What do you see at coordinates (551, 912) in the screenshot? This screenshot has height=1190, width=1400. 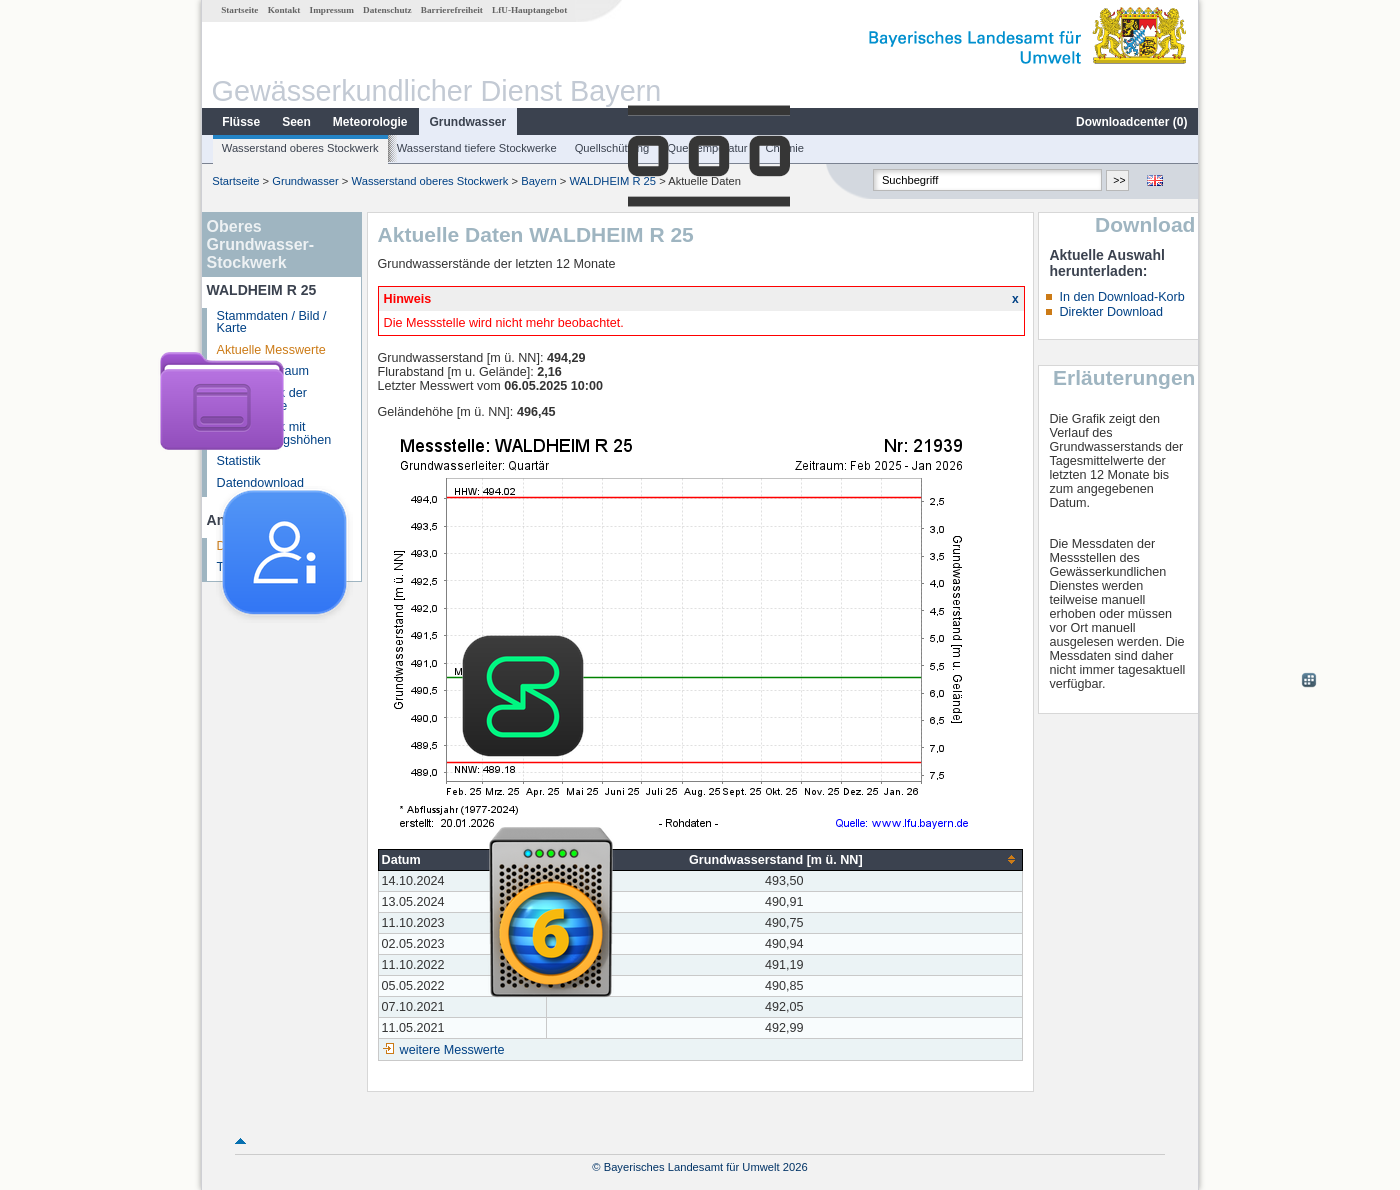 I see `RAID 6 storage array configuration` at bounding box center [551, 912].